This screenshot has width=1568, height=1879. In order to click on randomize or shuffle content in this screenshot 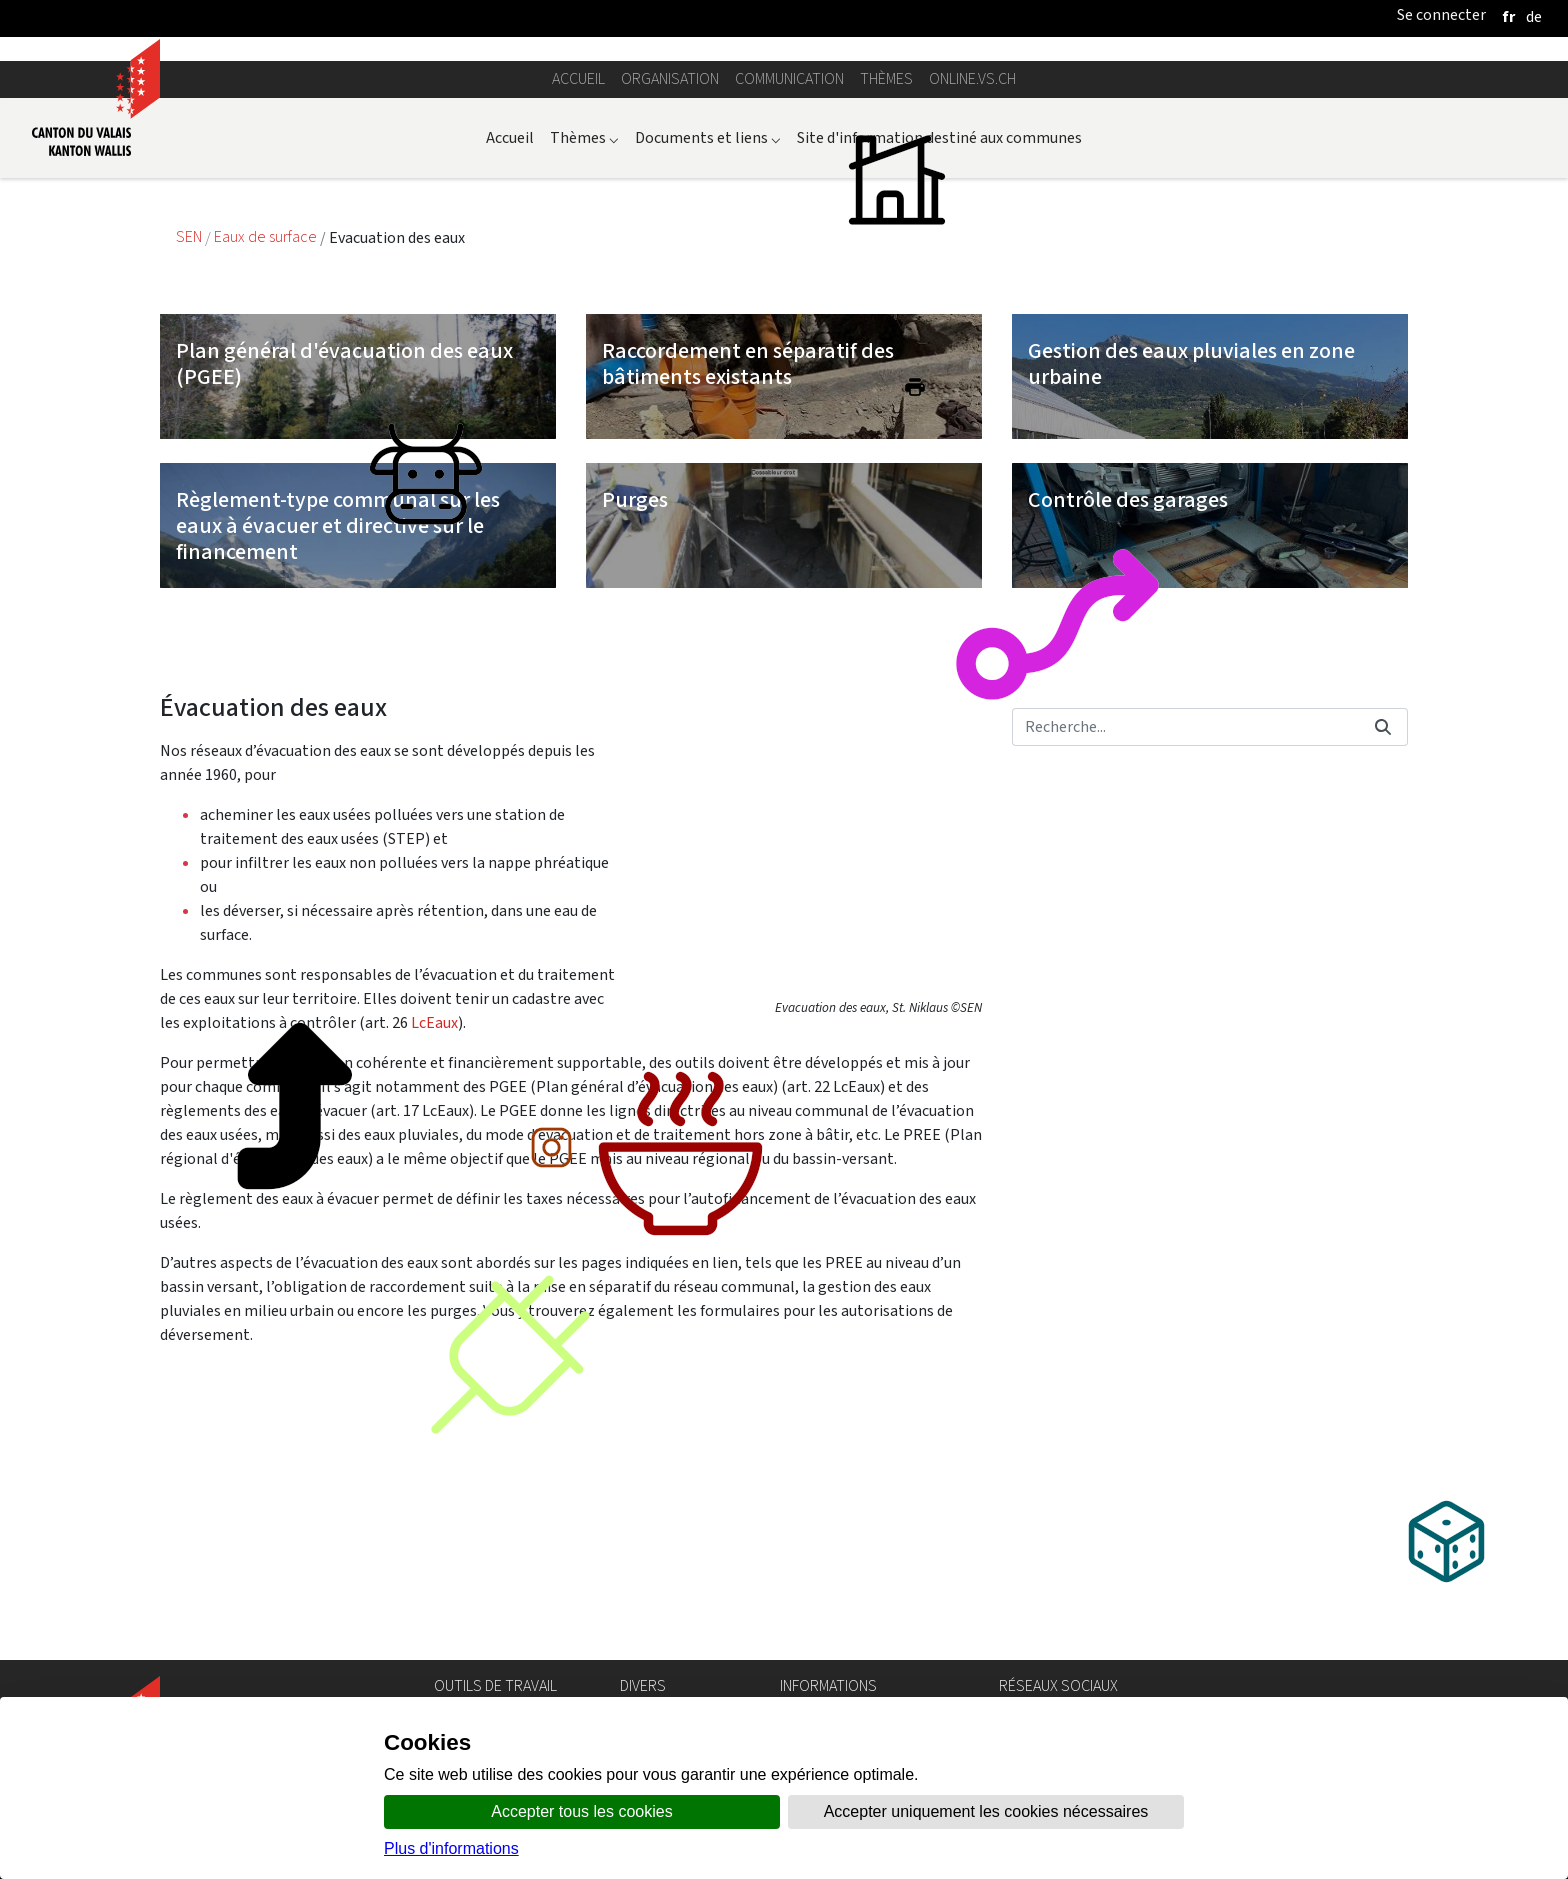, I will do `click(1446, 1541)`.